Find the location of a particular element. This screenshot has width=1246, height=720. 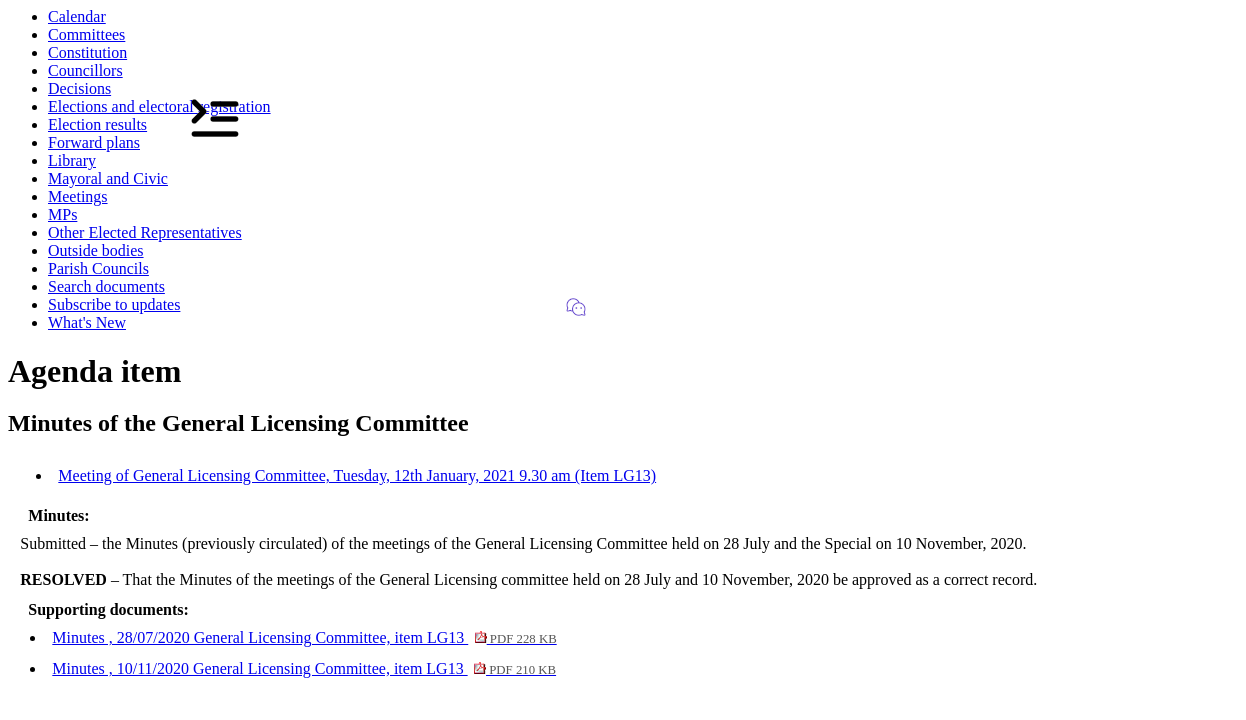

open wechat messaging app is located at coordinates (576, 307).